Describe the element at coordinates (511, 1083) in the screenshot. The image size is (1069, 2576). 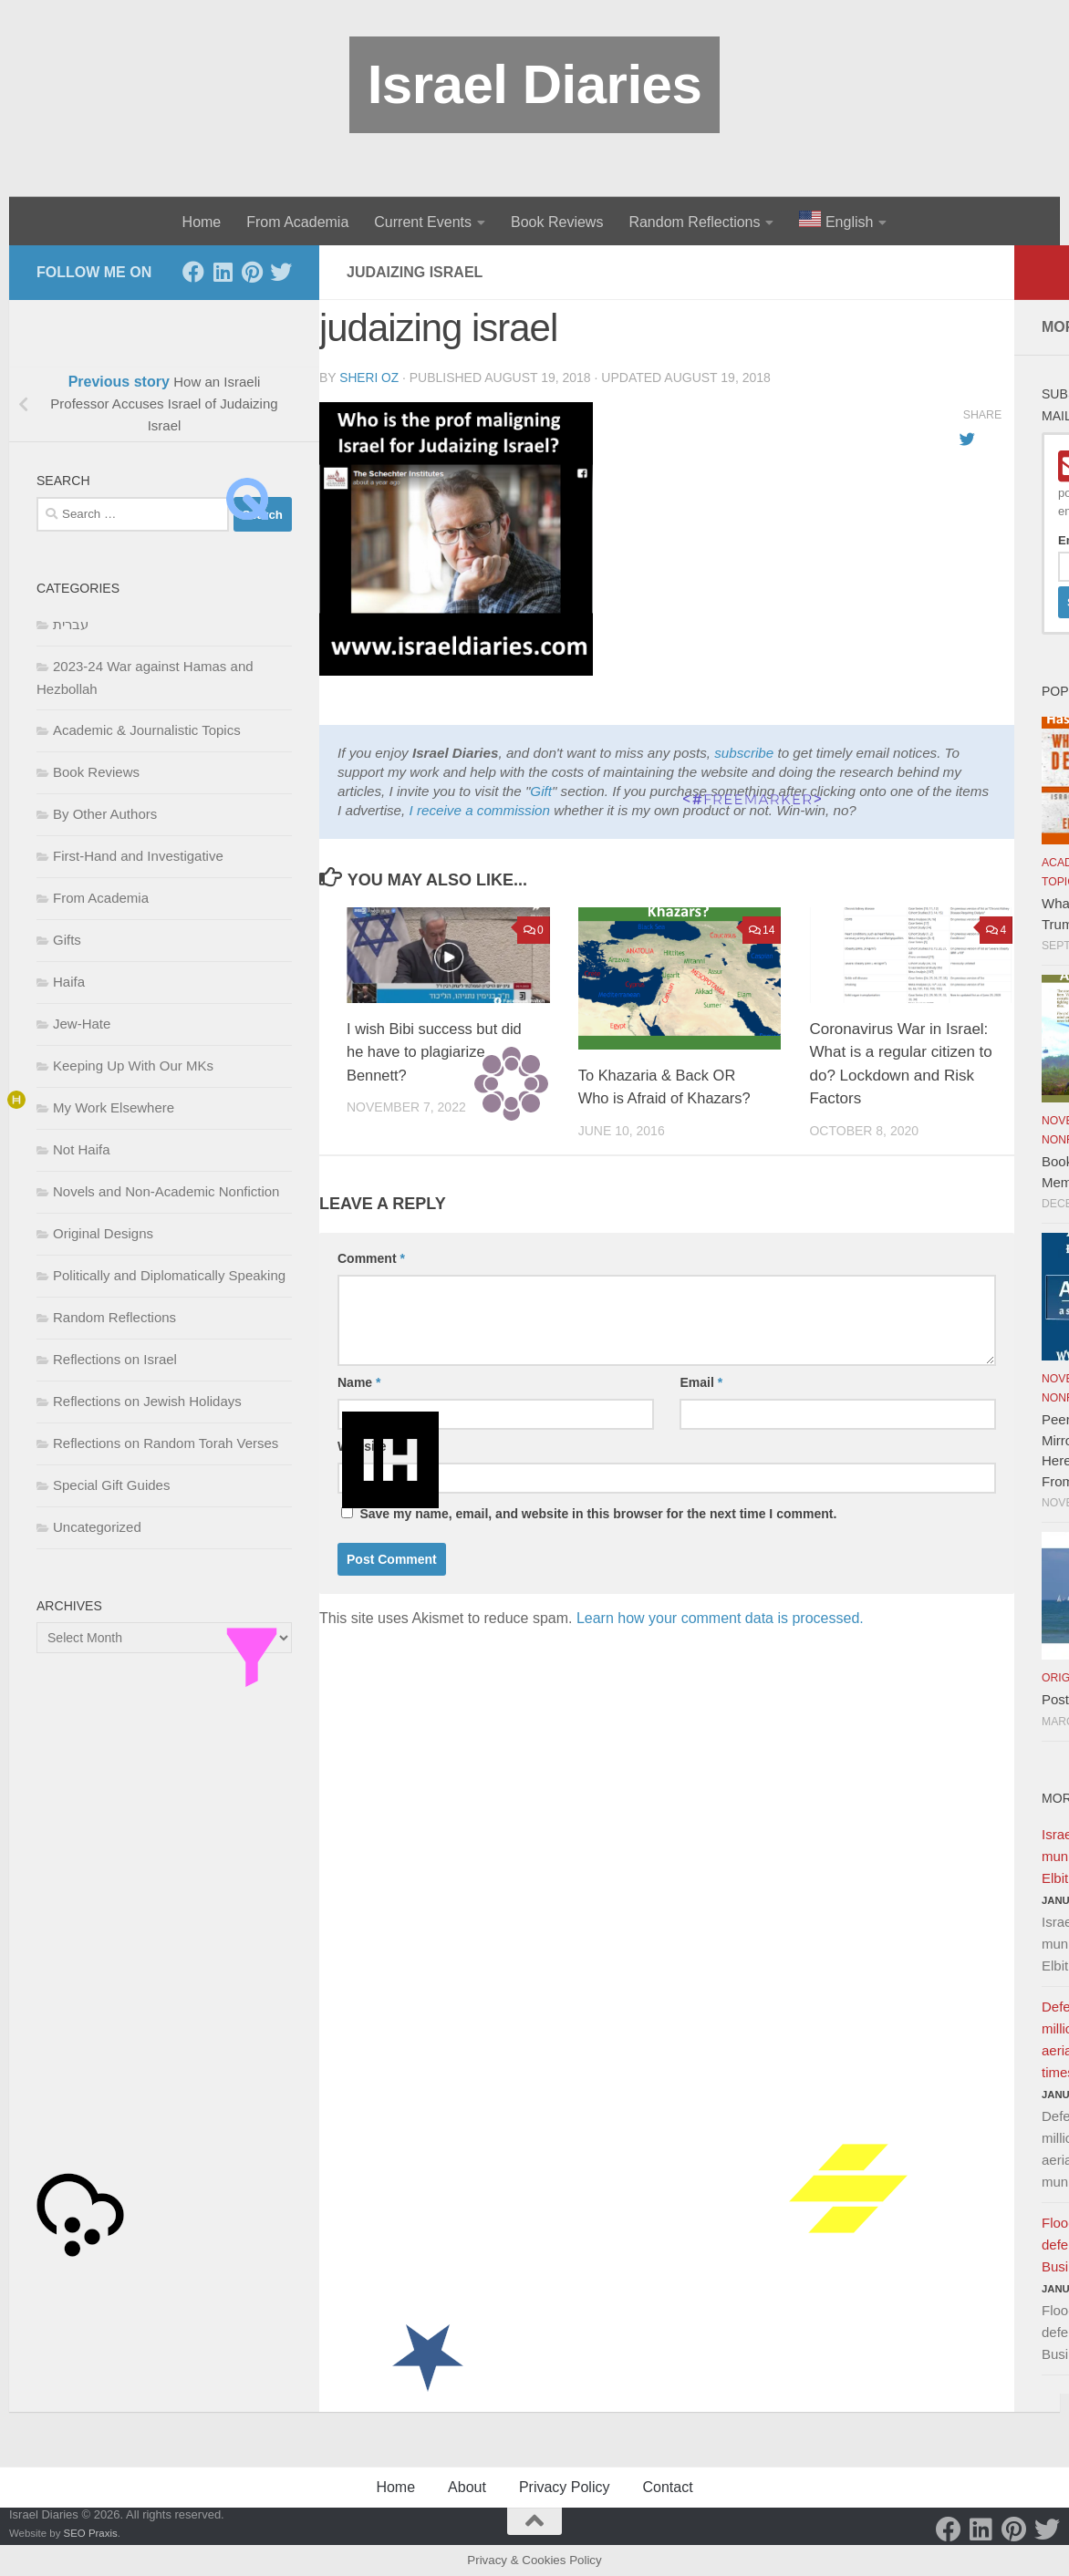
I see `open source framework (OSF) logo` at that location.